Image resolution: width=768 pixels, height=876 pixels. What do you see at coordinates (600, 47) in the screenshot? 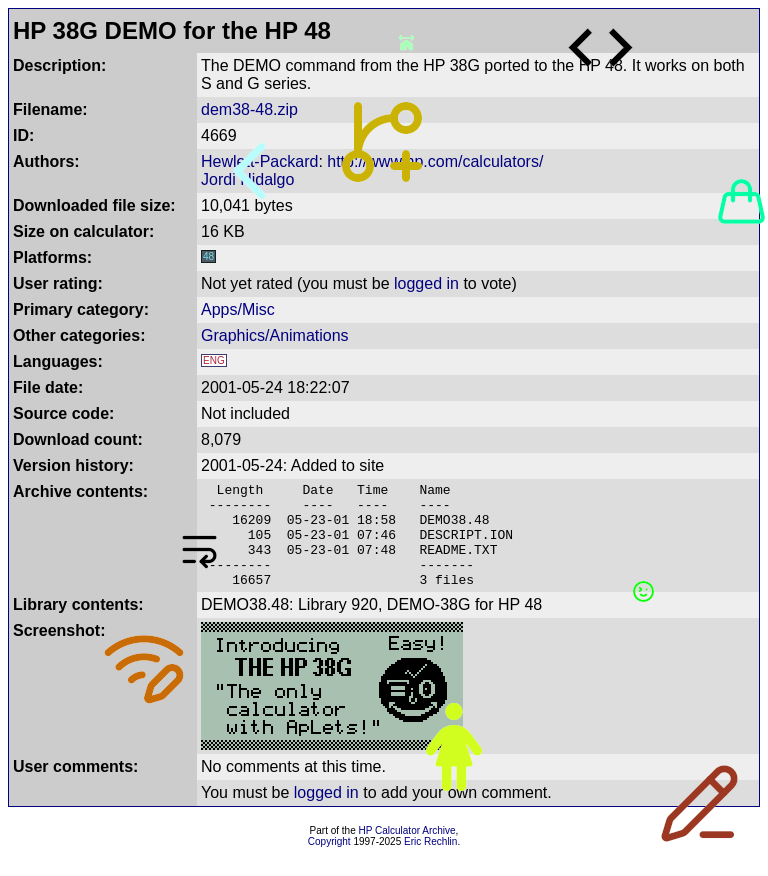
I see `view or edit source code` at bounding box center [600, 47].